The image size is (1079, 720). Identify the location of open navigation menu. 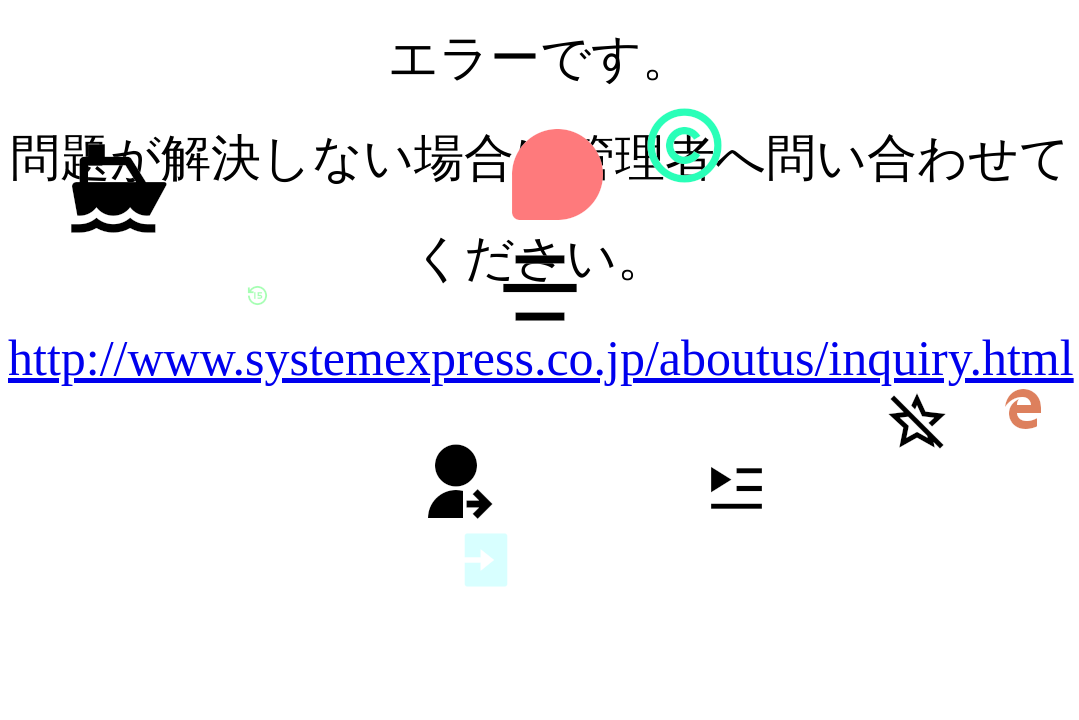
(540, 288).